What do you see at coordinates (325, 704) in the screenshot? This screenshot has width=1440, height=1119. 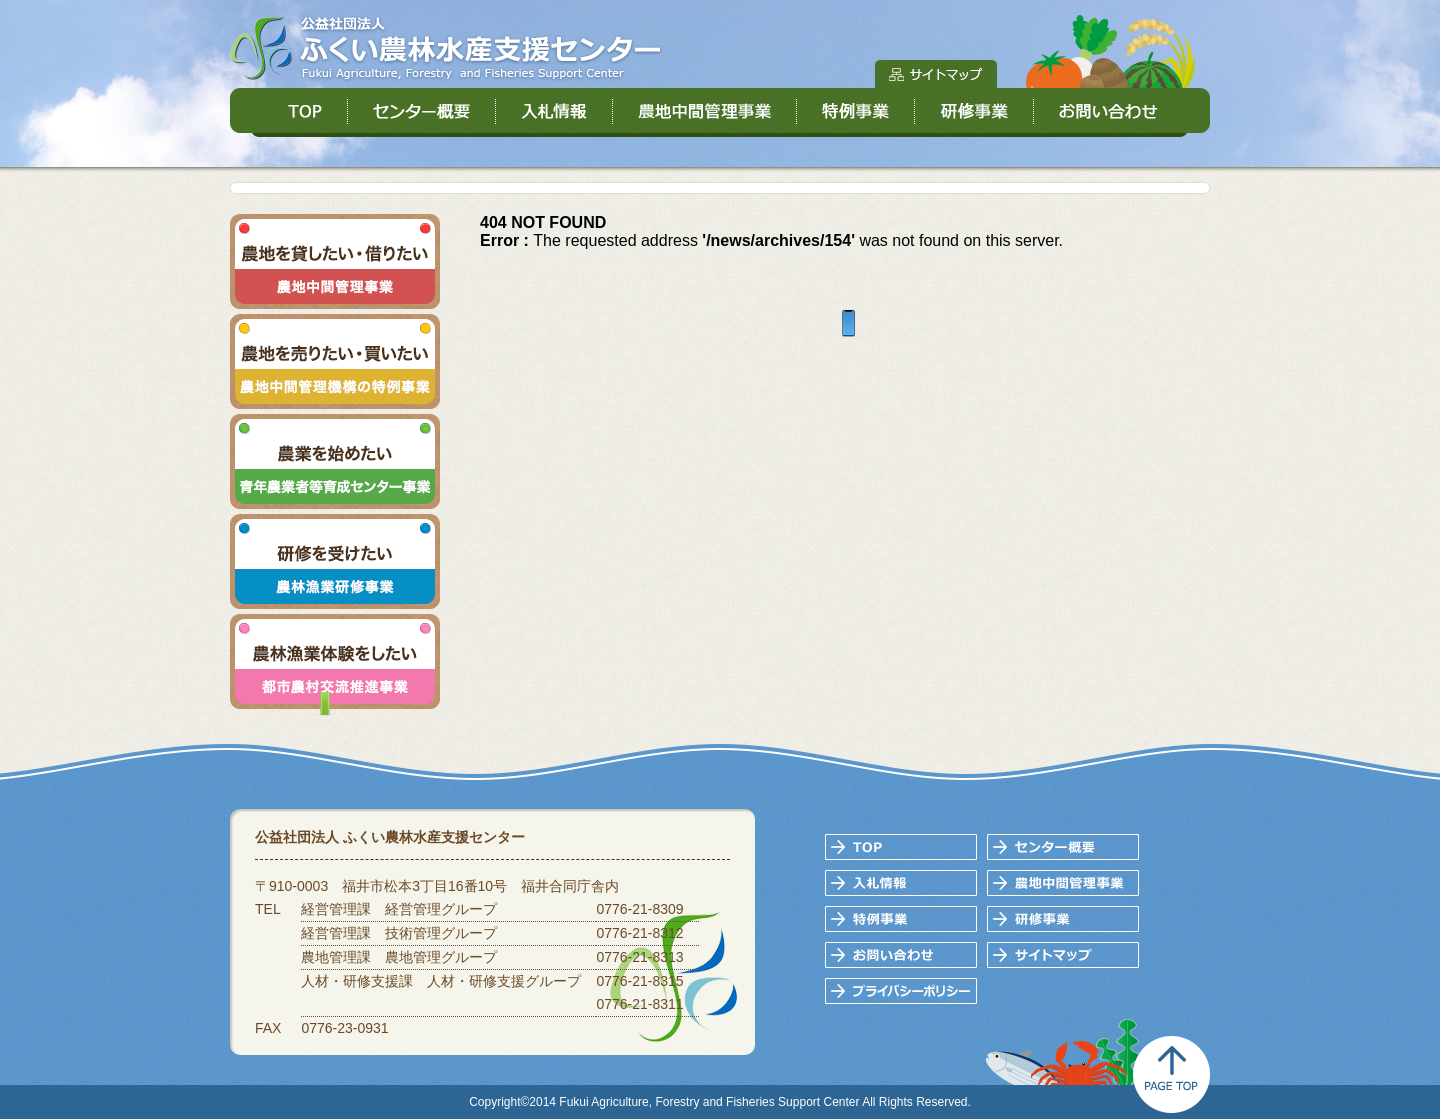 I see `iPod nano device connected` at bounding box center [325, 704].